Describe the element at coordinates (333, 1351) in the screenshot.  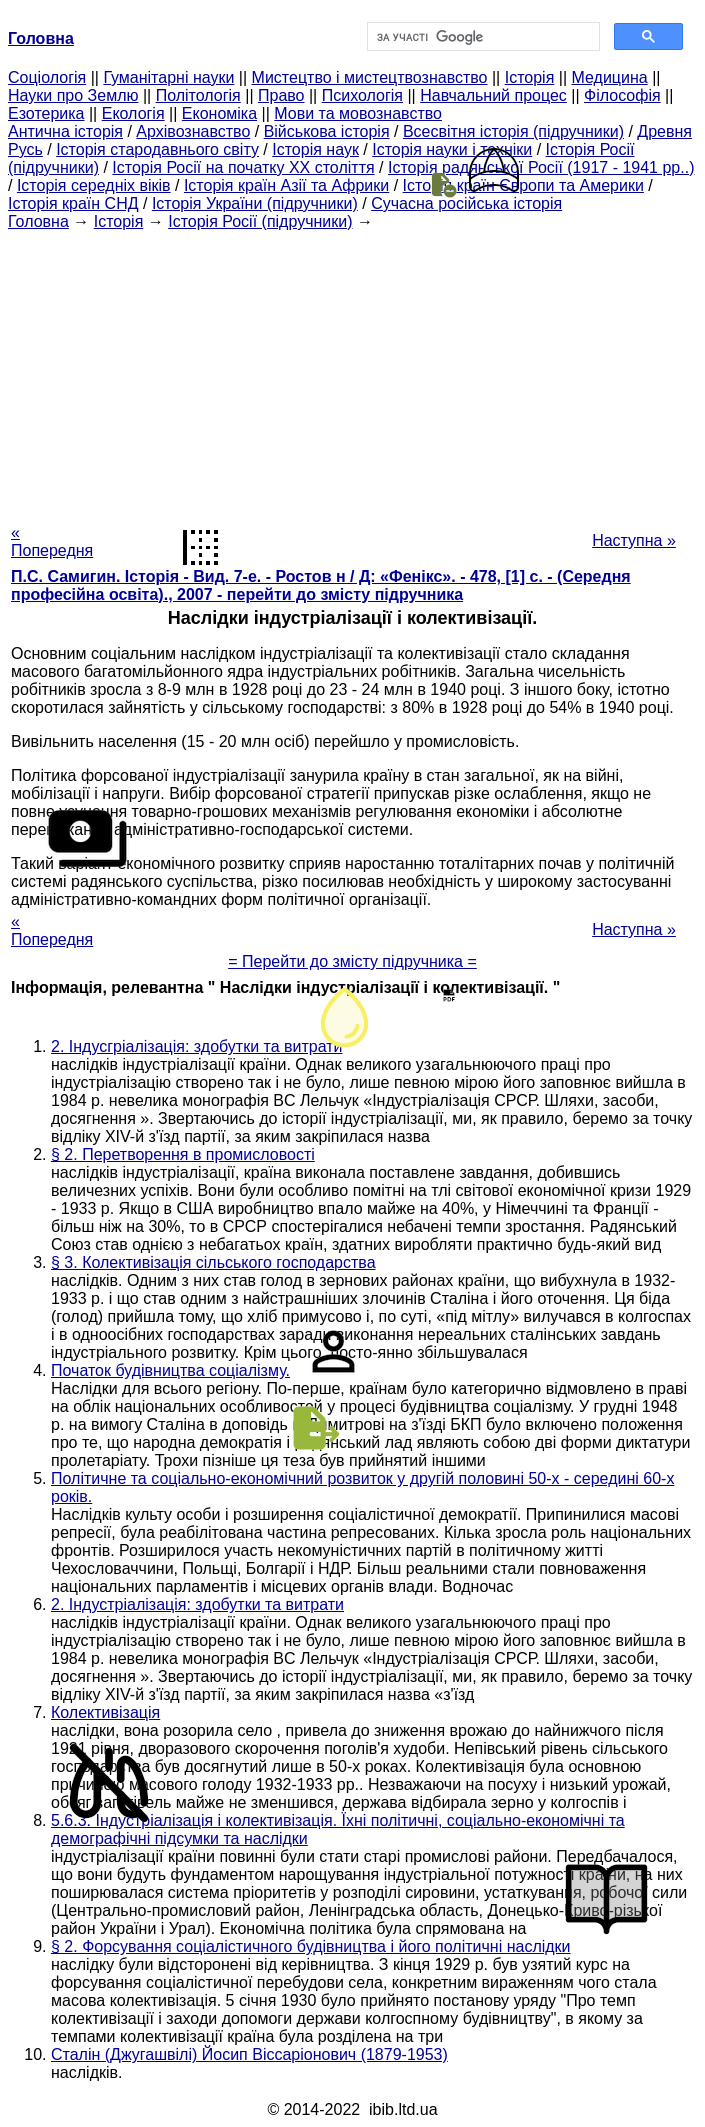
I see `view or edit your profile` at that location.